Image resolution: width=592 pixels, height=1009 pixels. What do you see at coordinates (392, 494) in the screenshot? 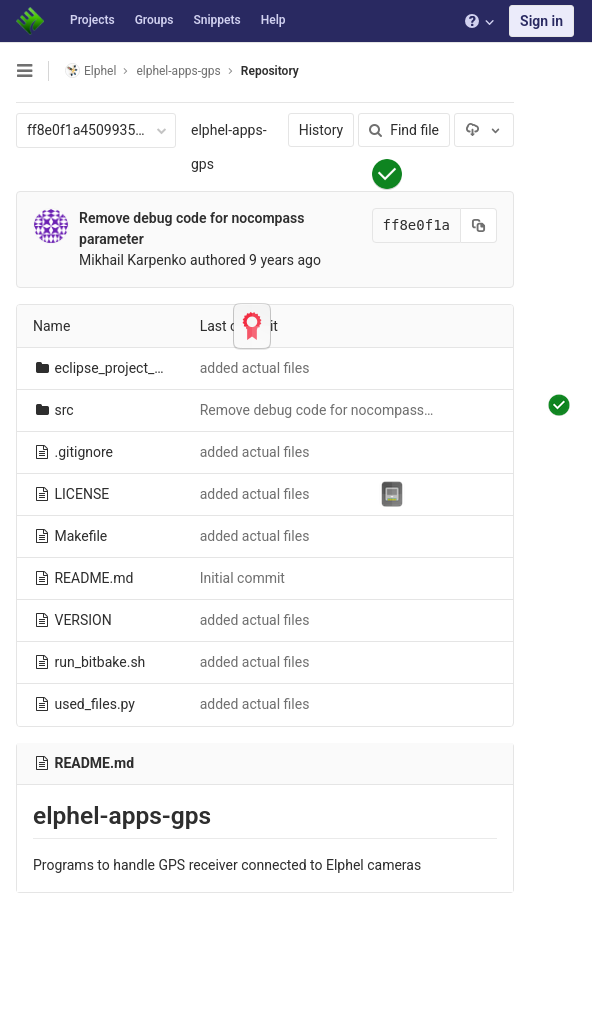
I see `indicates a retro game ROM file` at bounding box center [392, 494].